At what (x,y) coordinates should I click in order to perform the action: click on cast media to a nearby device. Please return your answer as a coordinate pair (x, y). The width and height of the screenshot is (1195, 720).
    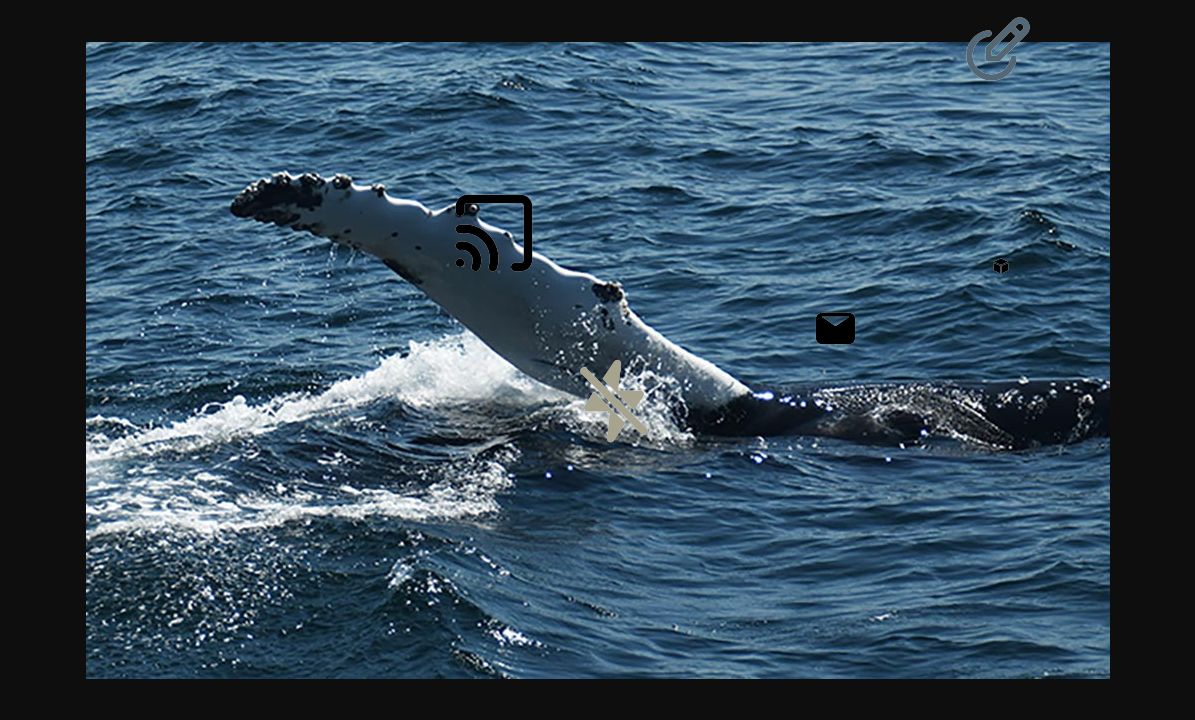
    Looking at the image, I should click on (494, 233).